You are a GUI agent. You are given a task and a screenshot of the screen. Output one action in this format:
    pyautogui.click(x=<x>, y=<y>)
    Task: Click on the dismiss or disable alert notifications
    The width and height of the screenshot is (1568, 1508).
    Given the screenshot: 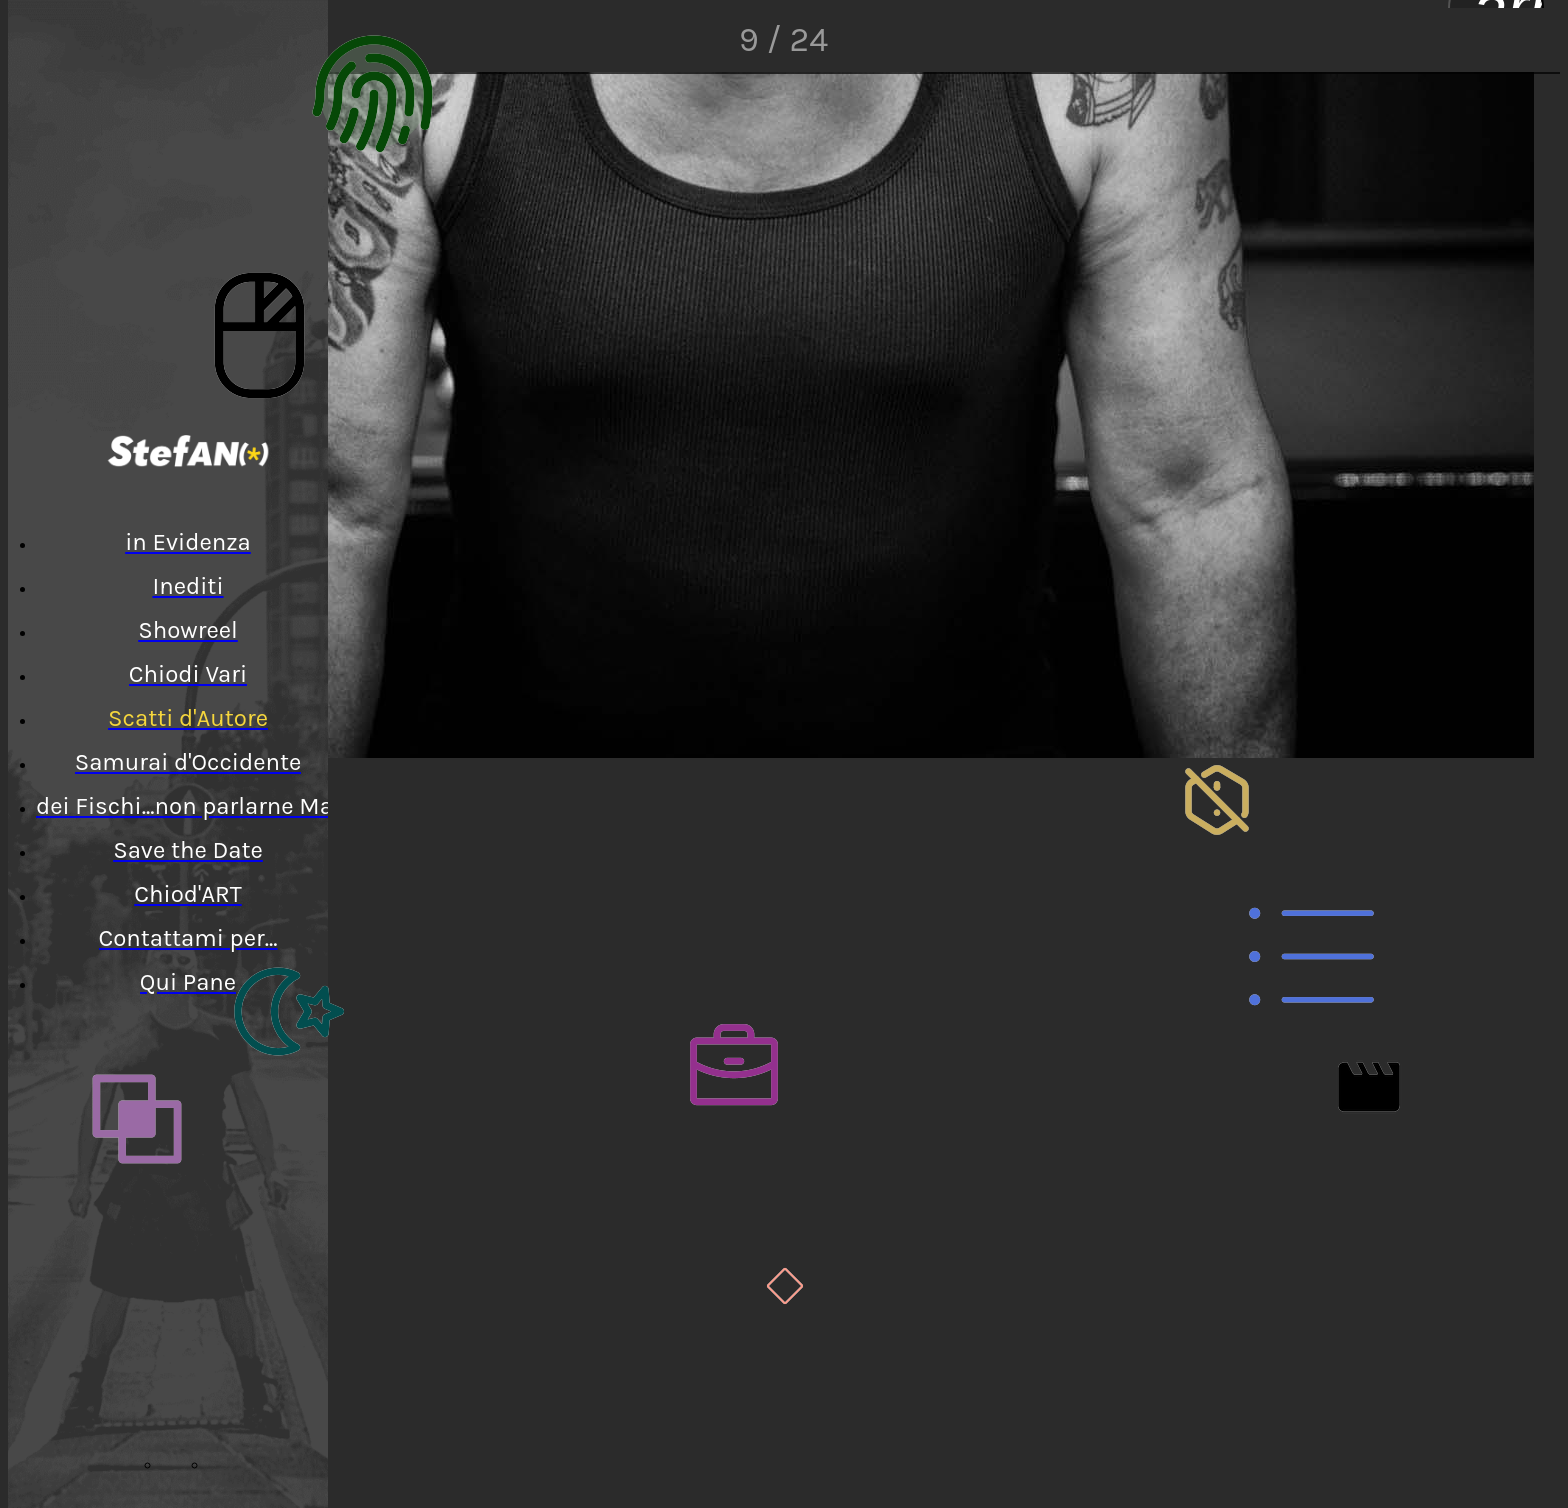 What is the action you would take?
    pyautogui.click(x=1217, y=800)
    